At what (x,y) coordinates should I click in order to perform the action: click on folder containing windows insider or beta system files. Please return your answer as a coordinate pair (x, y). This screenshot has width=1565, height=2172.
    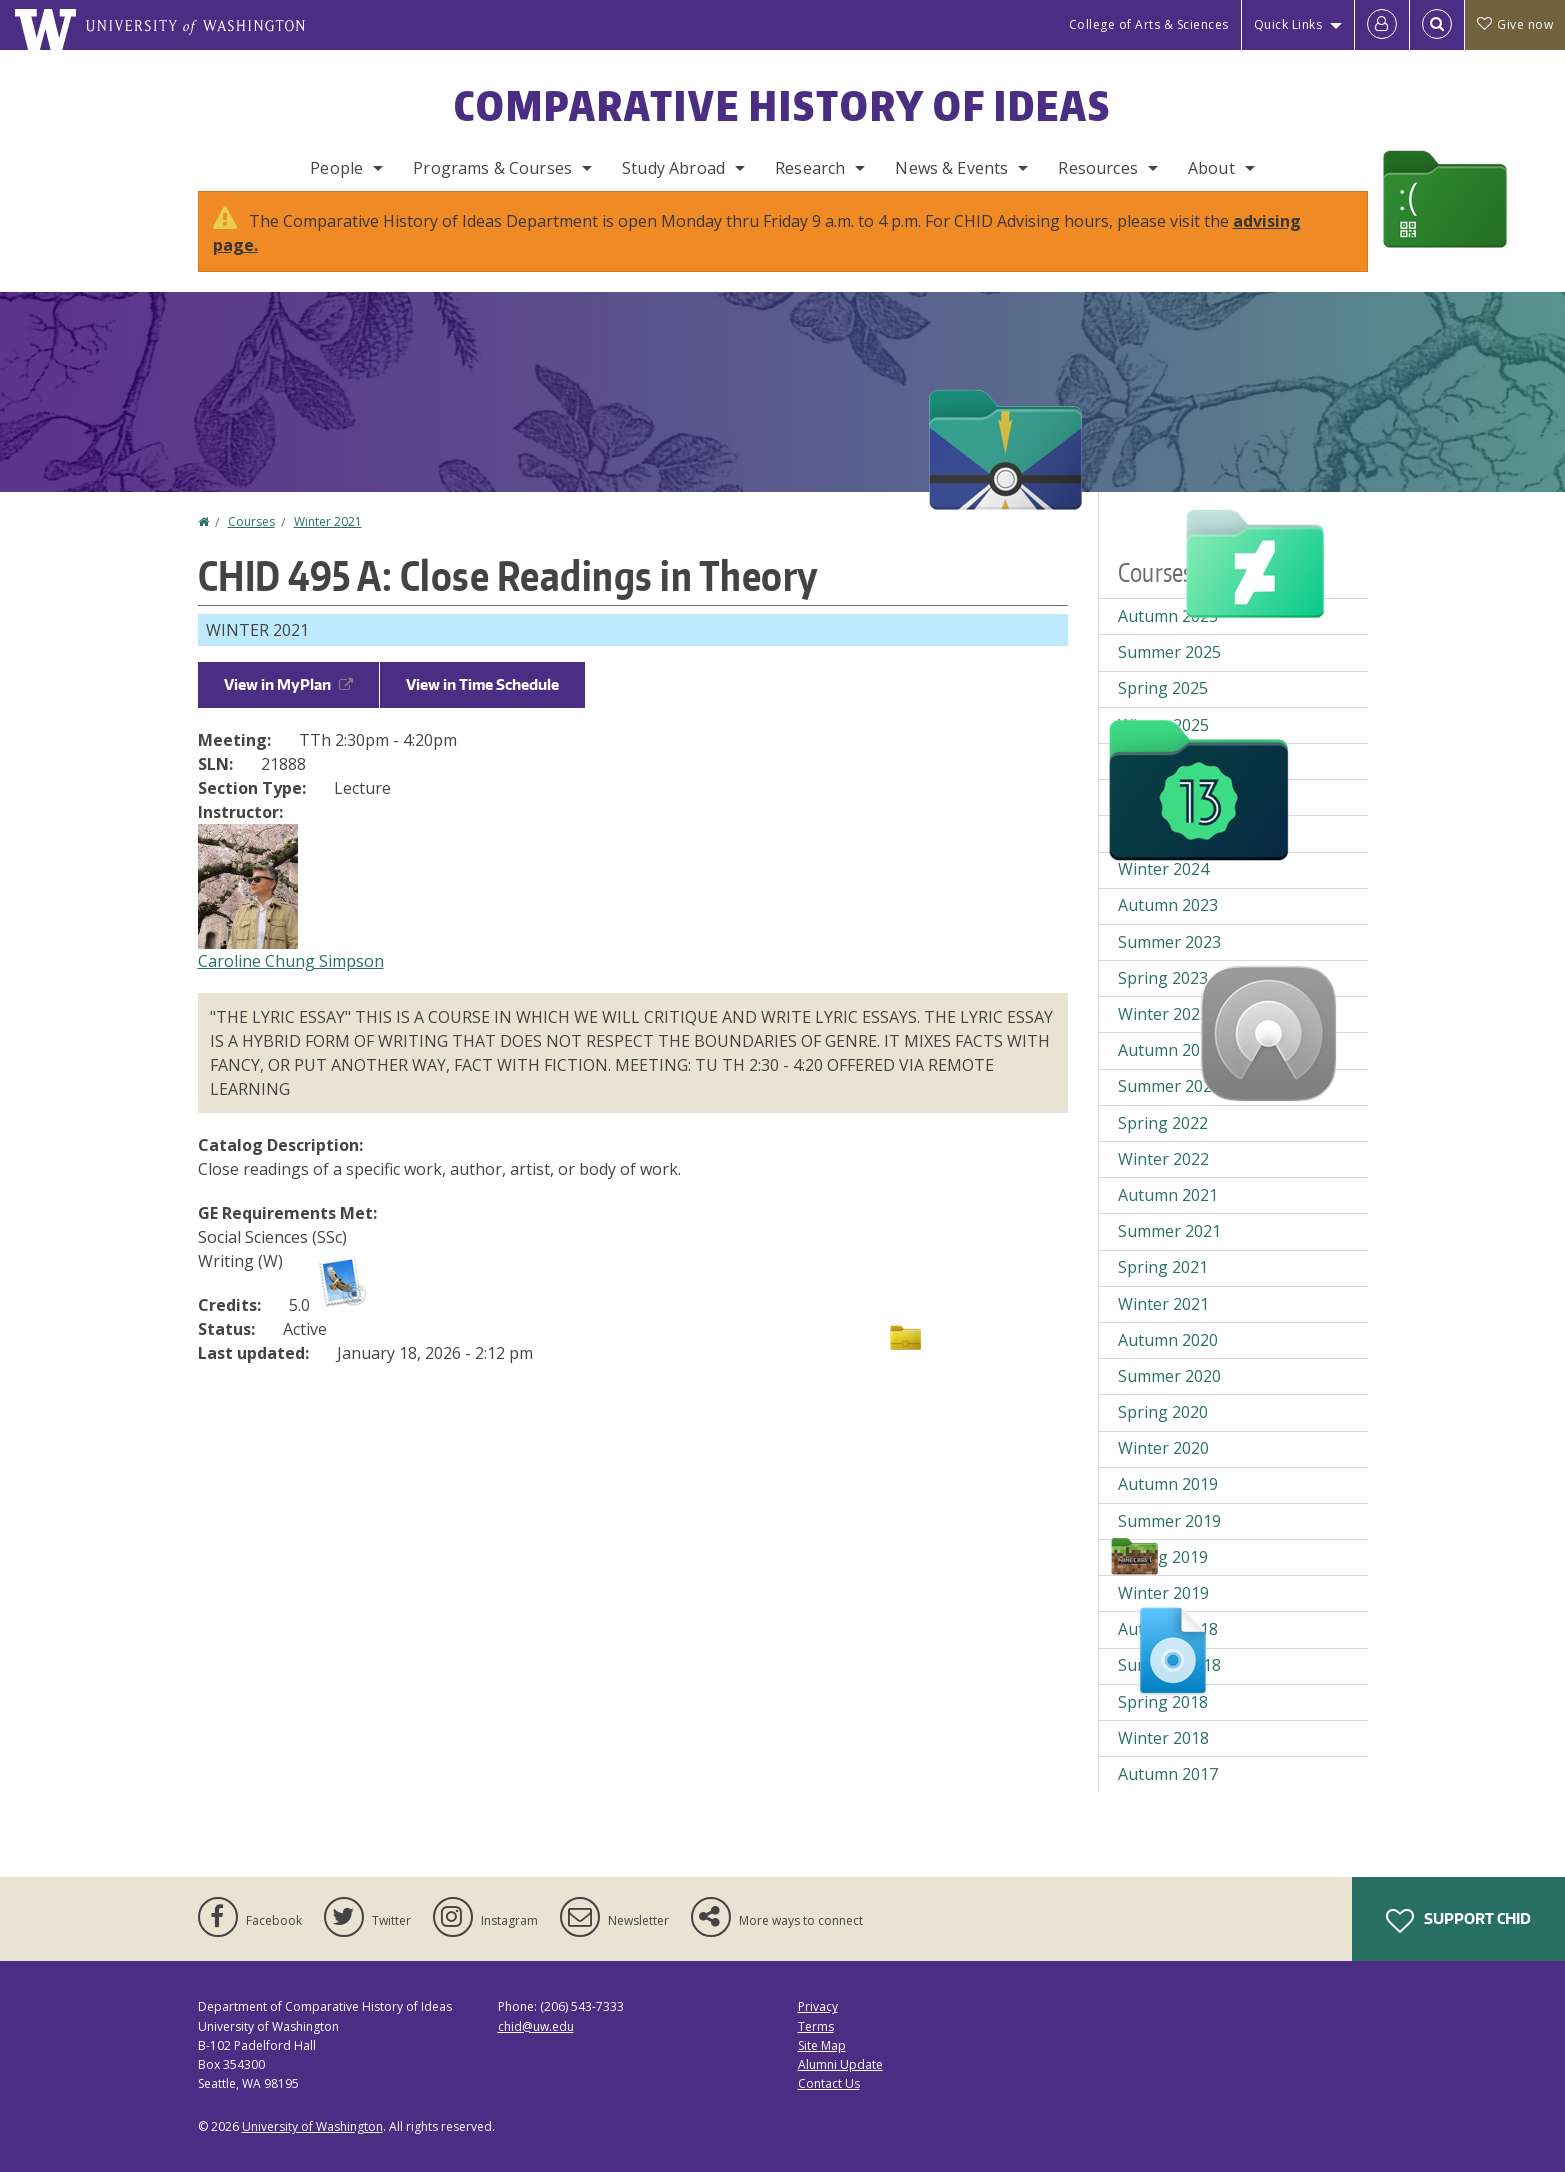
    Looking at the image, I should click on (1444, 202).